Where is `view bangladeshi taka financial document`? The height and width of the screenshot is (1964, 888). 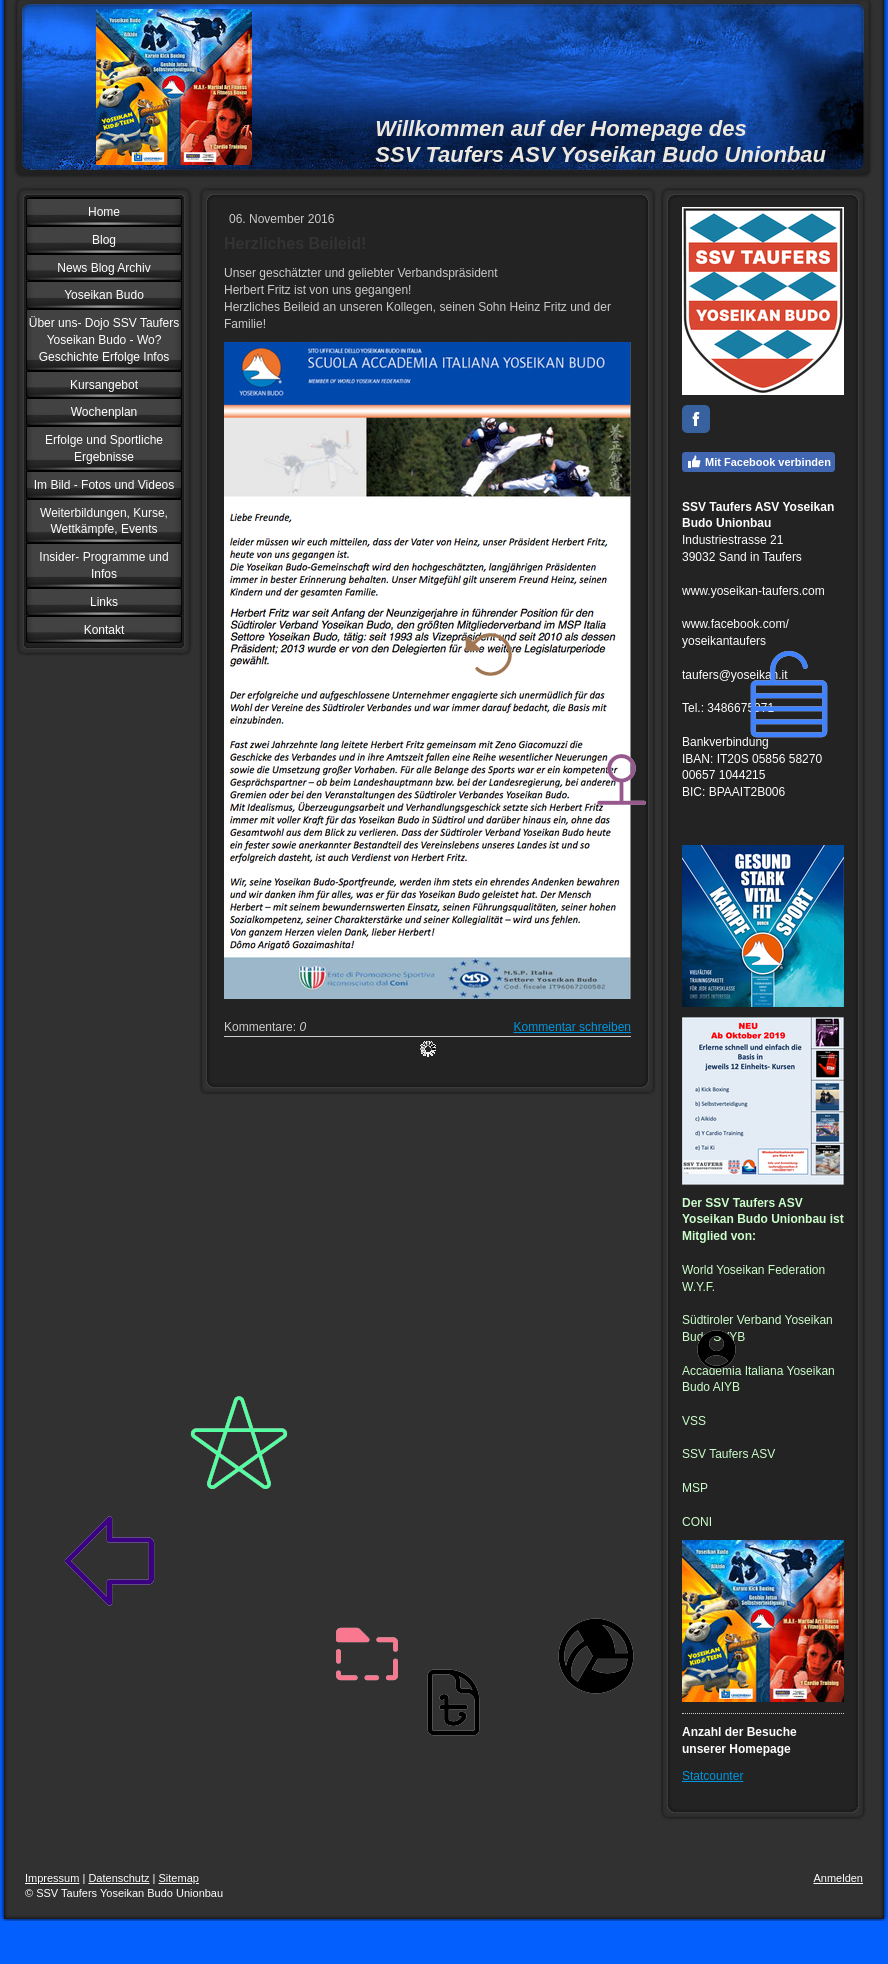
view bangladeshi taka financial document is located at coordinates (453, 1702).